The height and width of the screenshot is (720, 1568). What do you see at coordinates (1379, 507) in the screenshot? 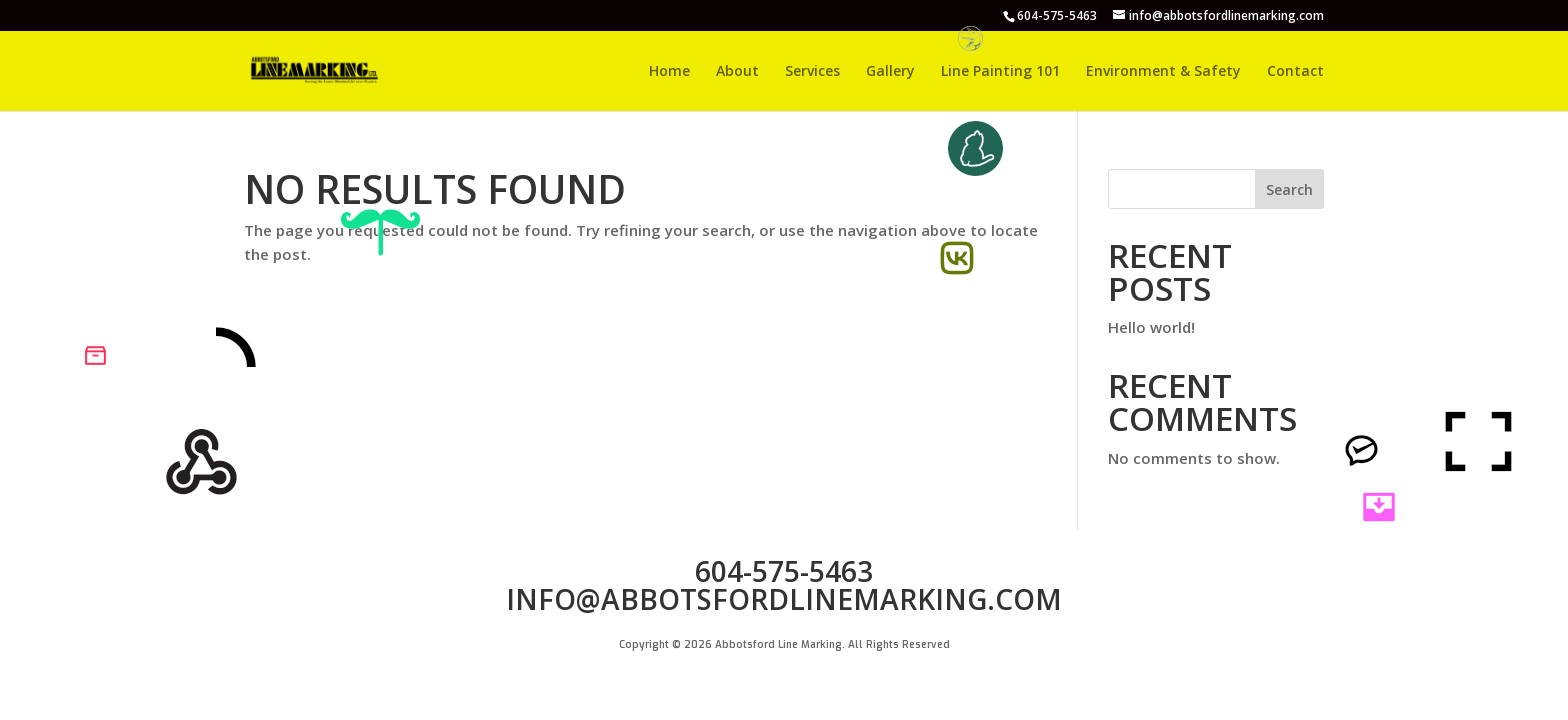
I see `import files or data into the application` at bounding box center [1379, 507].